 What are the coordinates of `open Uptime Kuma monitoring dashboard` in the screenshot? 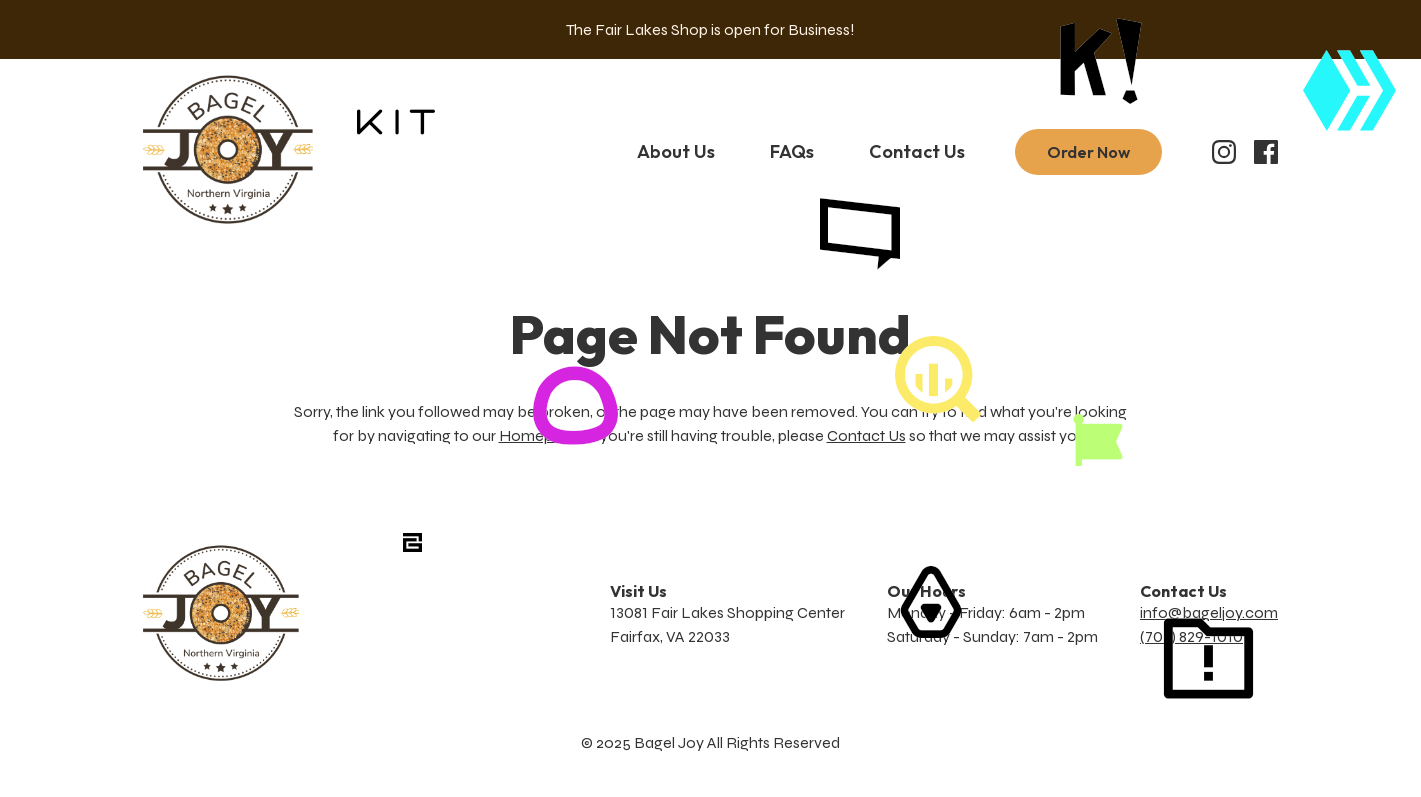 It's located at (575, 405).